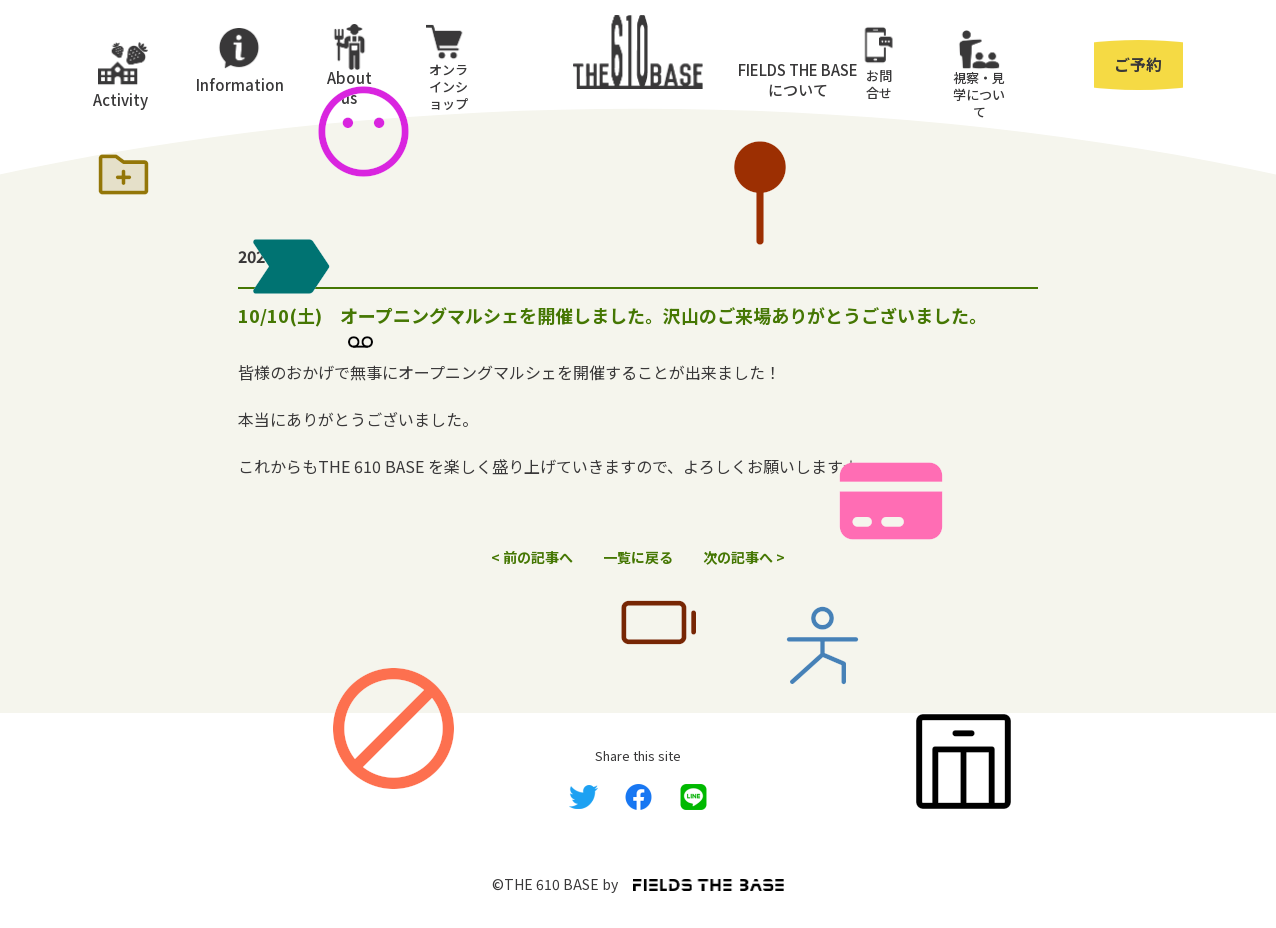 This screenshot has height=928, width=1276. Describe the element at coordinates (760, 193) in the screenshot. I see `mark a location on the map` at that location.